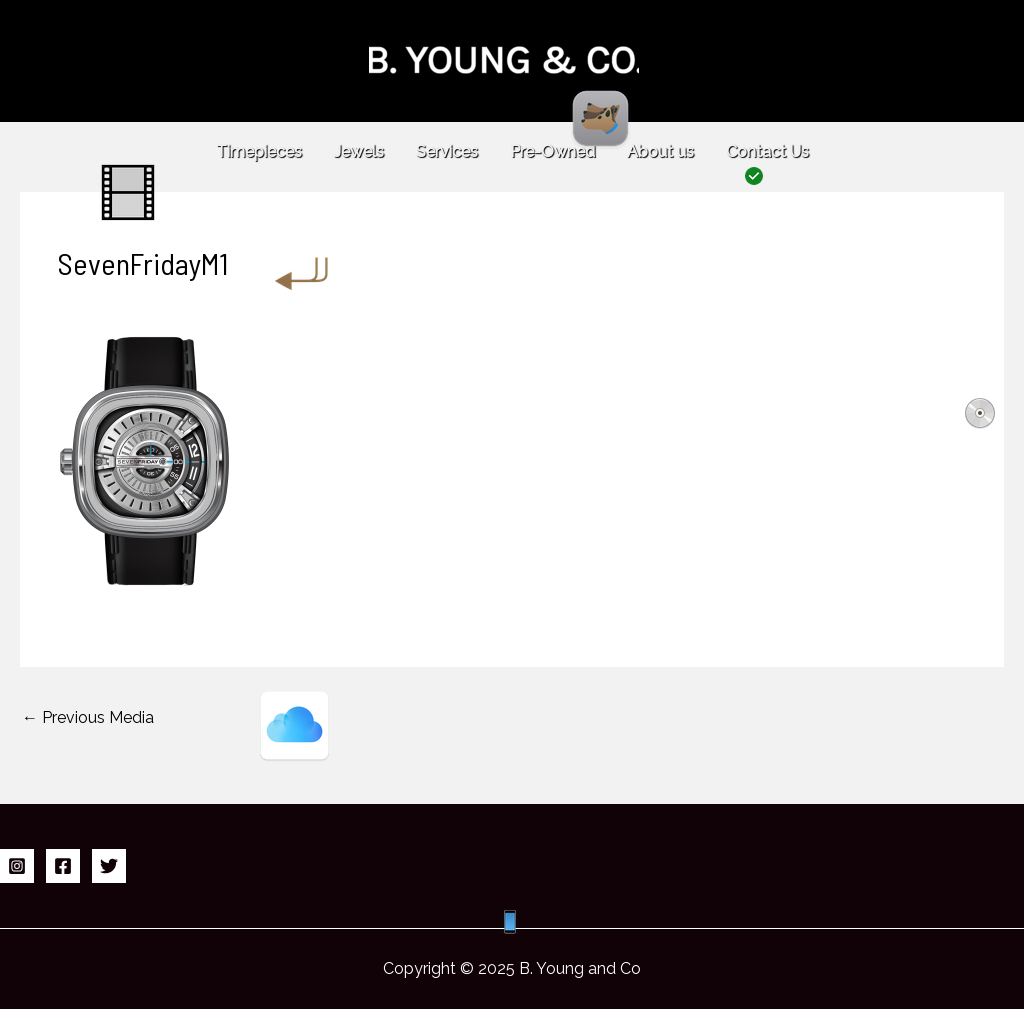 The height and width of the screenshot is (1009, 1024). I want to click on open kerberos authentication settings, so click(600, 119).